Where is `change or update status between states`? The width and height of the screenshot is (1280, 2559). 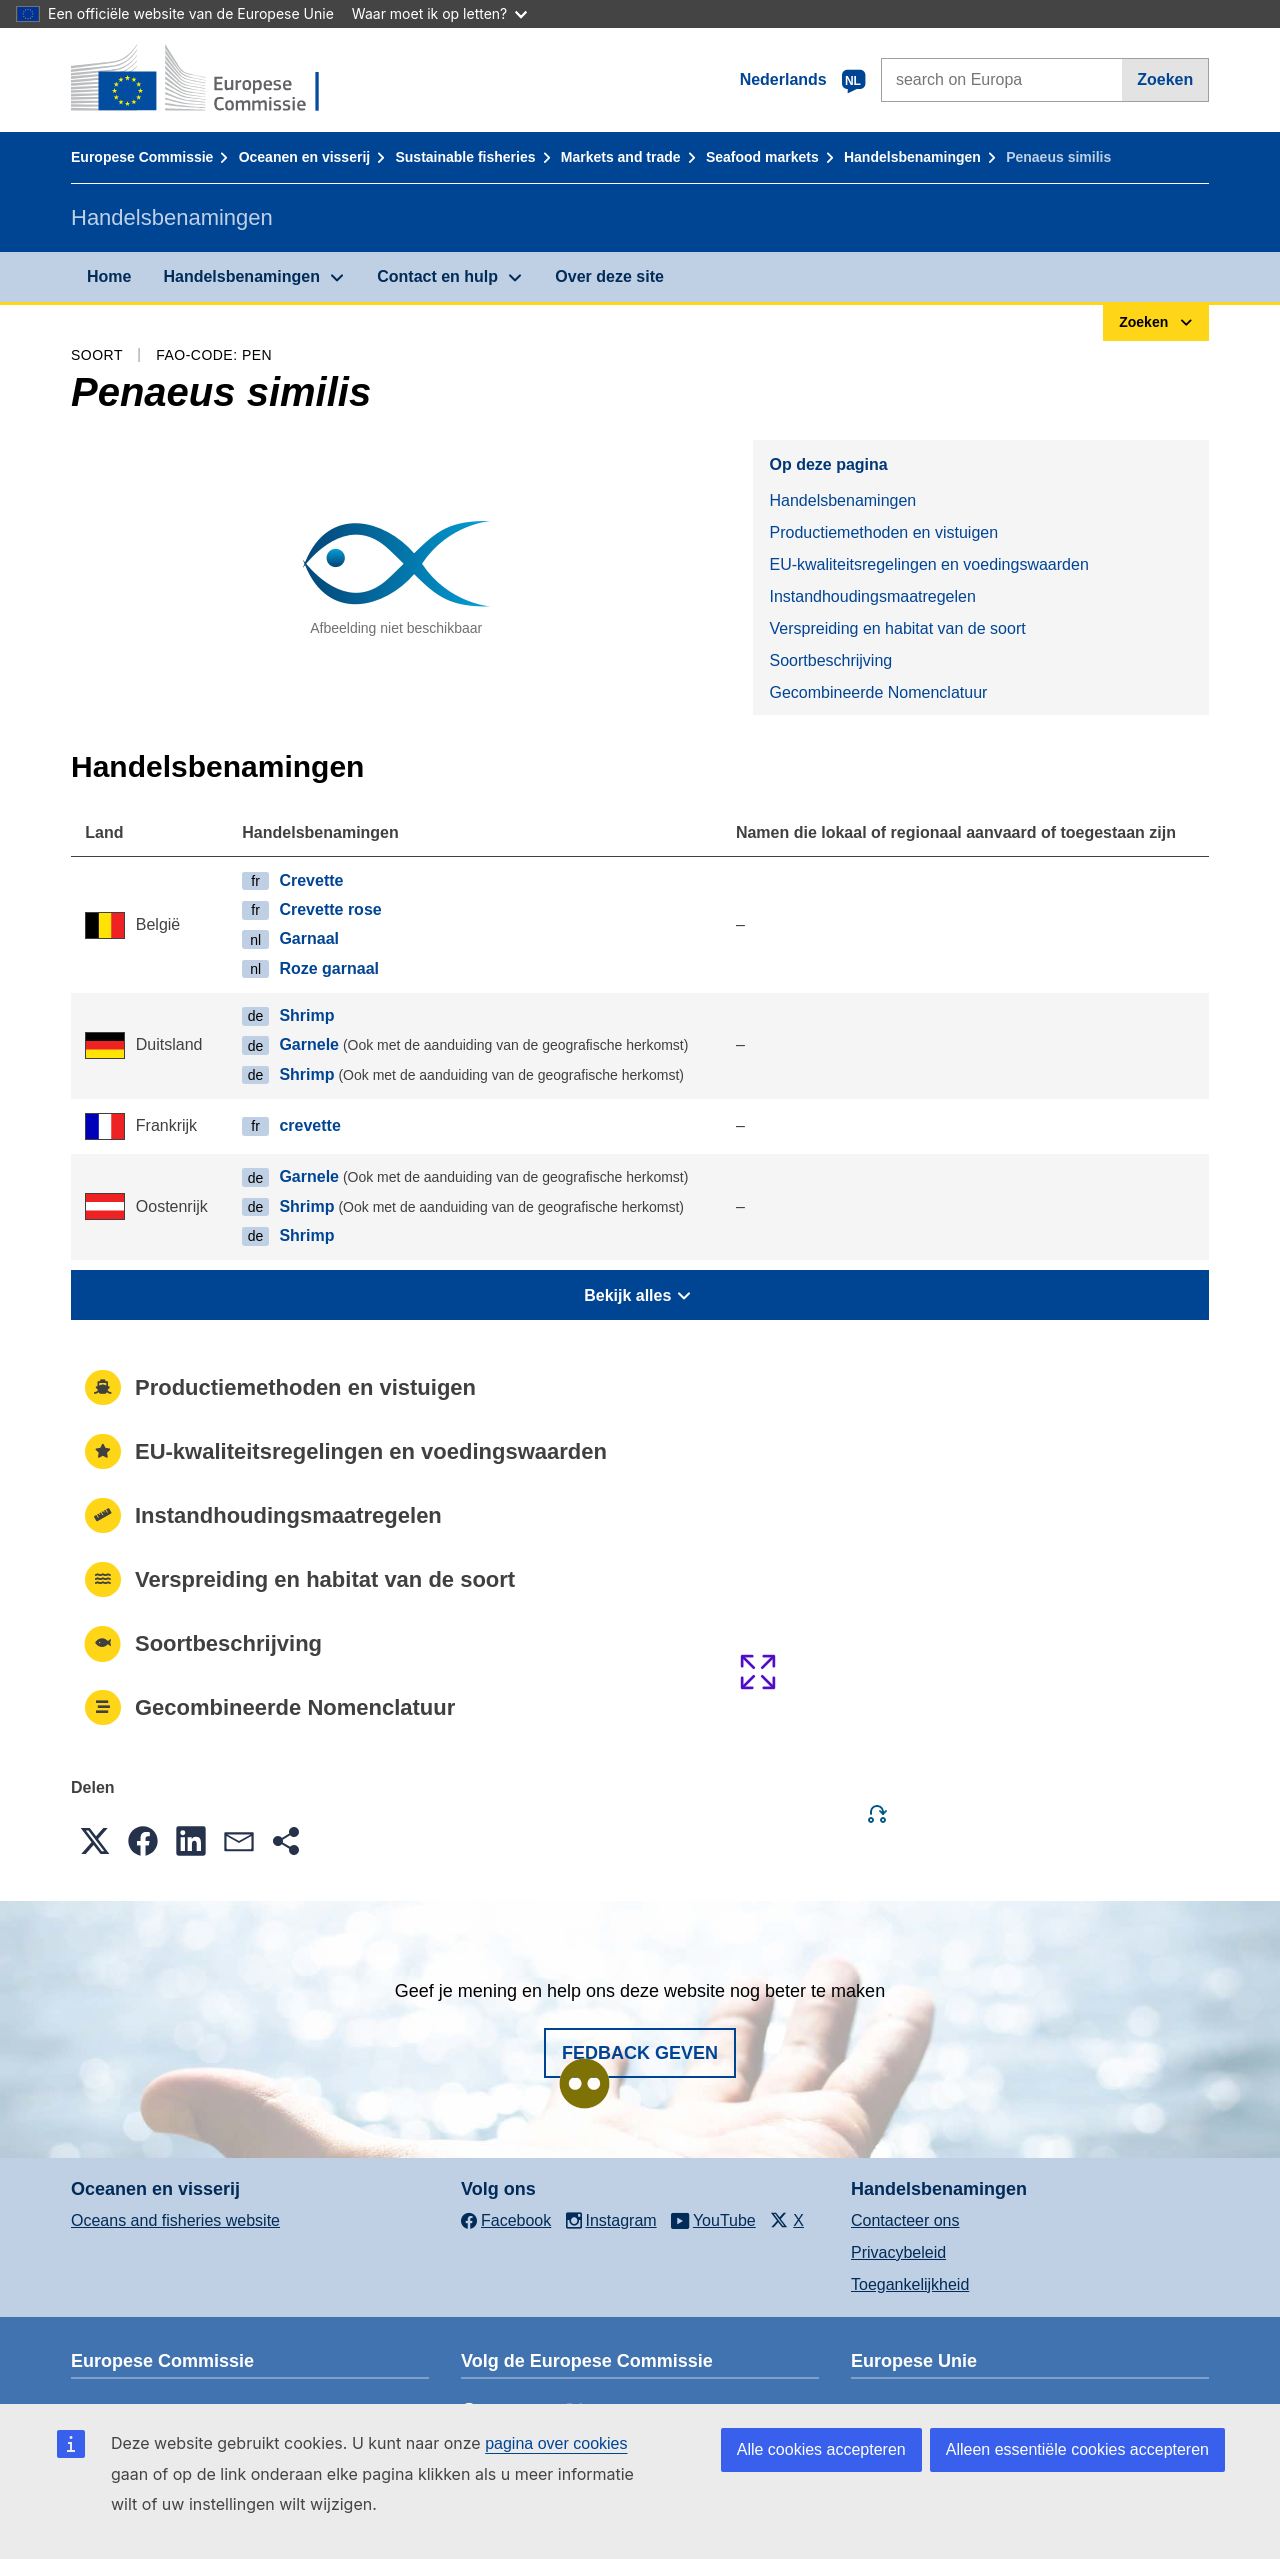 change or update status between states is located at coordinates (877, 1814).